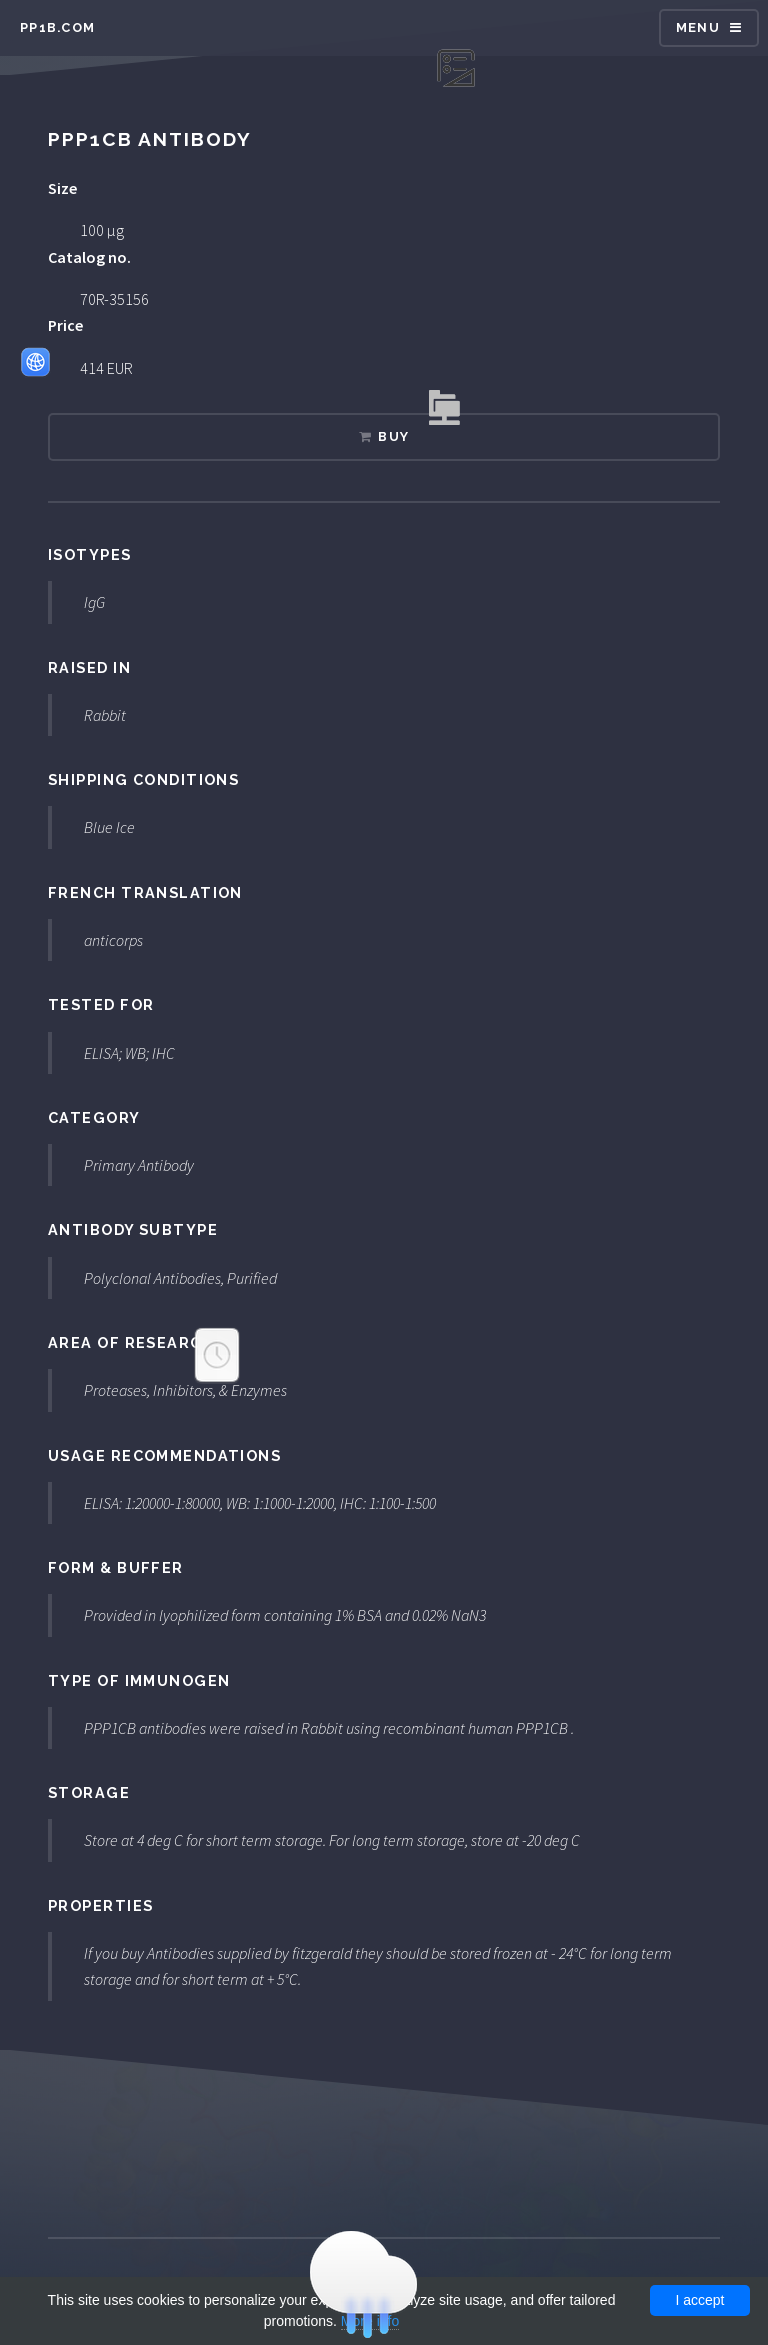  Describe the element at coordinates (217, 1355) in the screenshot. I see `image is currently loading` at that location.